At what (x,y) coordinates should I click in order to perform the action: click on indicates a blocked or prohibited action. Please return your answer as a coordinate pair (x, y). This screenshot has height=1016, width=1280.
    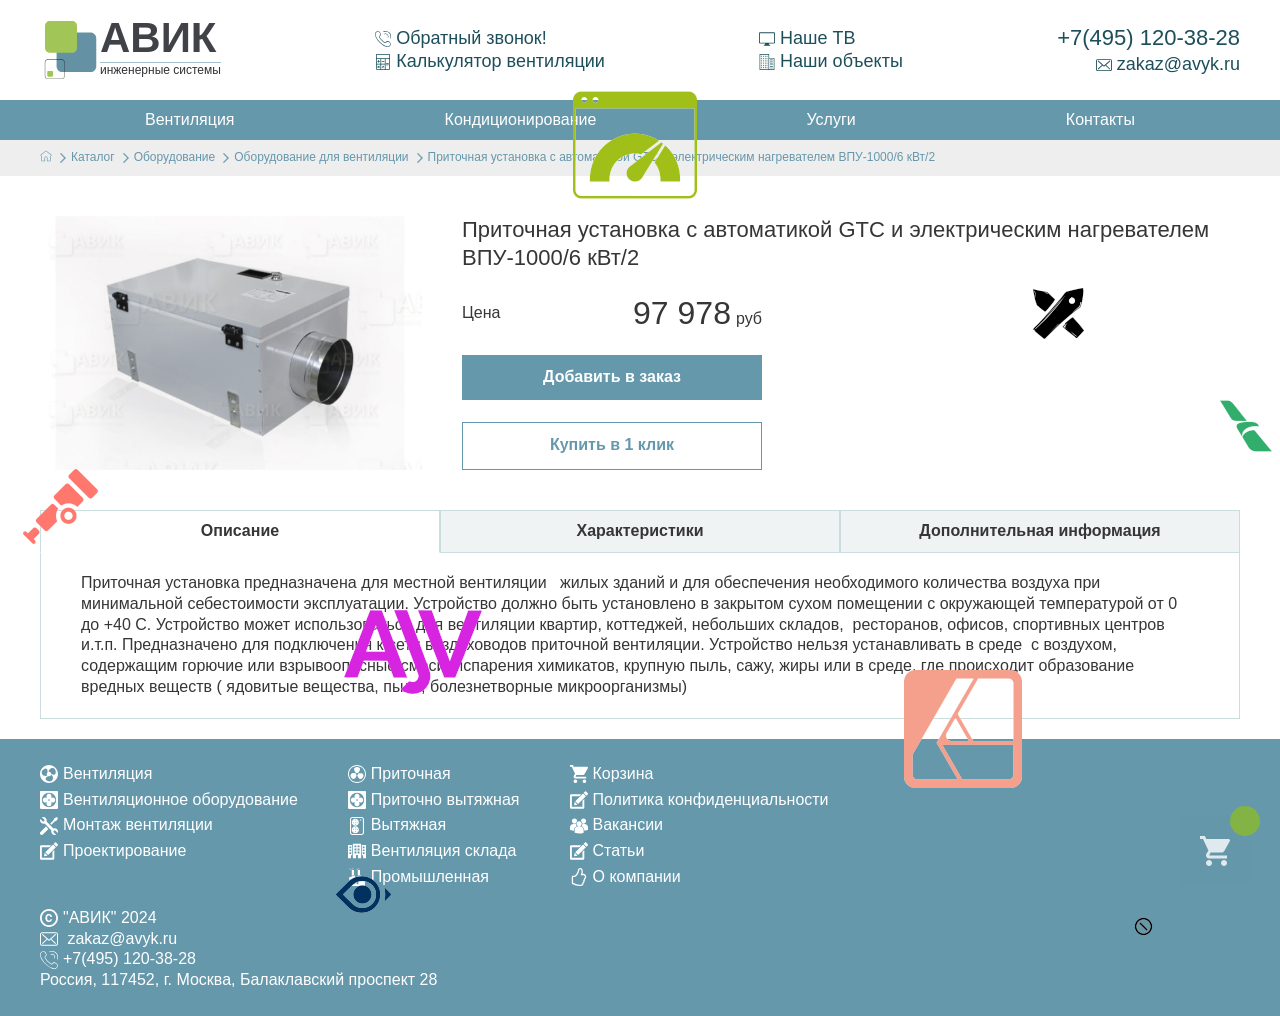
    Looking at the image, I should click on (1143, 926).